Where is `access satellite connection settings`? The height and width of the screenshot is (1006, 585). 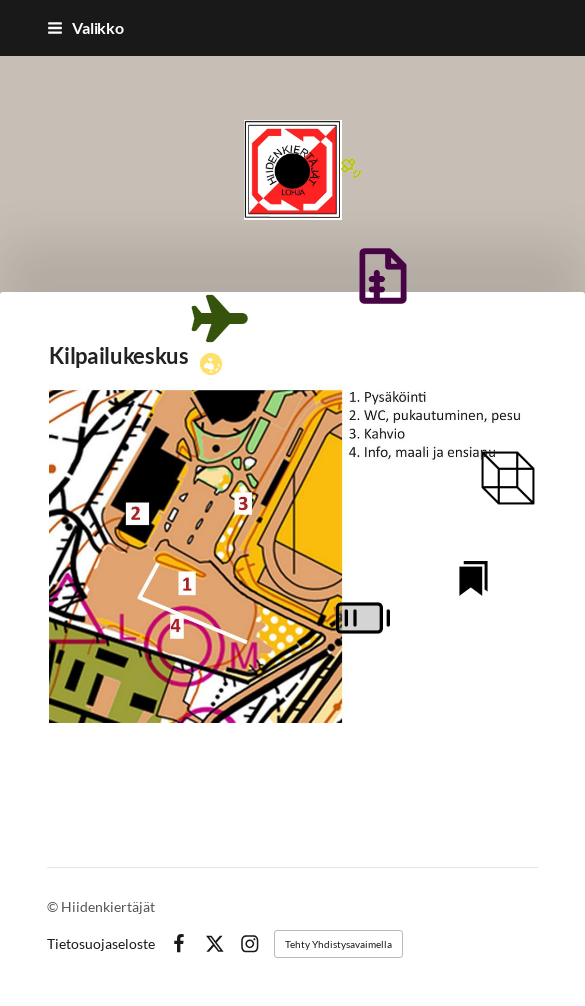
access satellite connection settings is located at coordinates (351, 168).